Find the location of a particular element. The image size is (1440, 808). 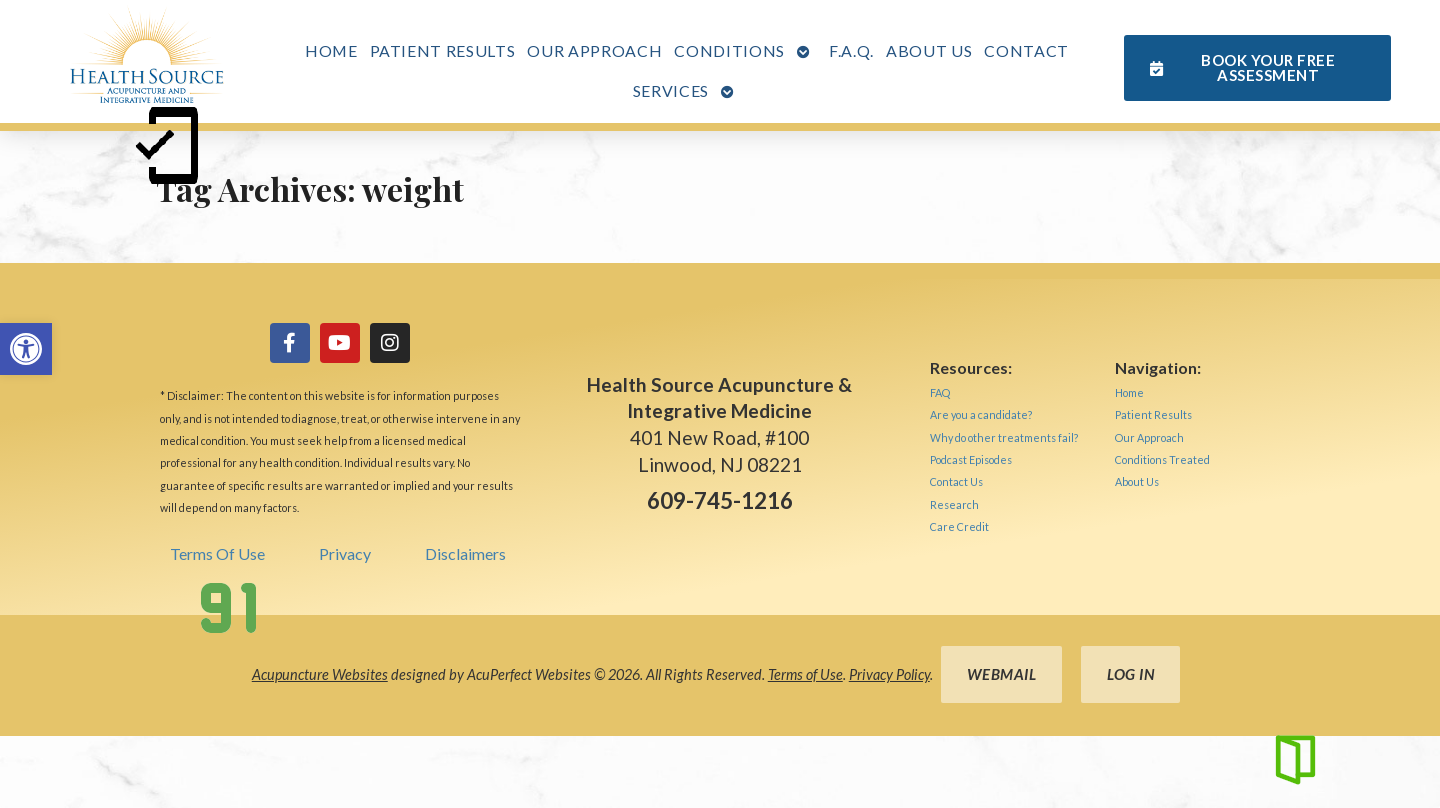

switch to dual-screen or split view mode is located at coordinates (1295, 757).